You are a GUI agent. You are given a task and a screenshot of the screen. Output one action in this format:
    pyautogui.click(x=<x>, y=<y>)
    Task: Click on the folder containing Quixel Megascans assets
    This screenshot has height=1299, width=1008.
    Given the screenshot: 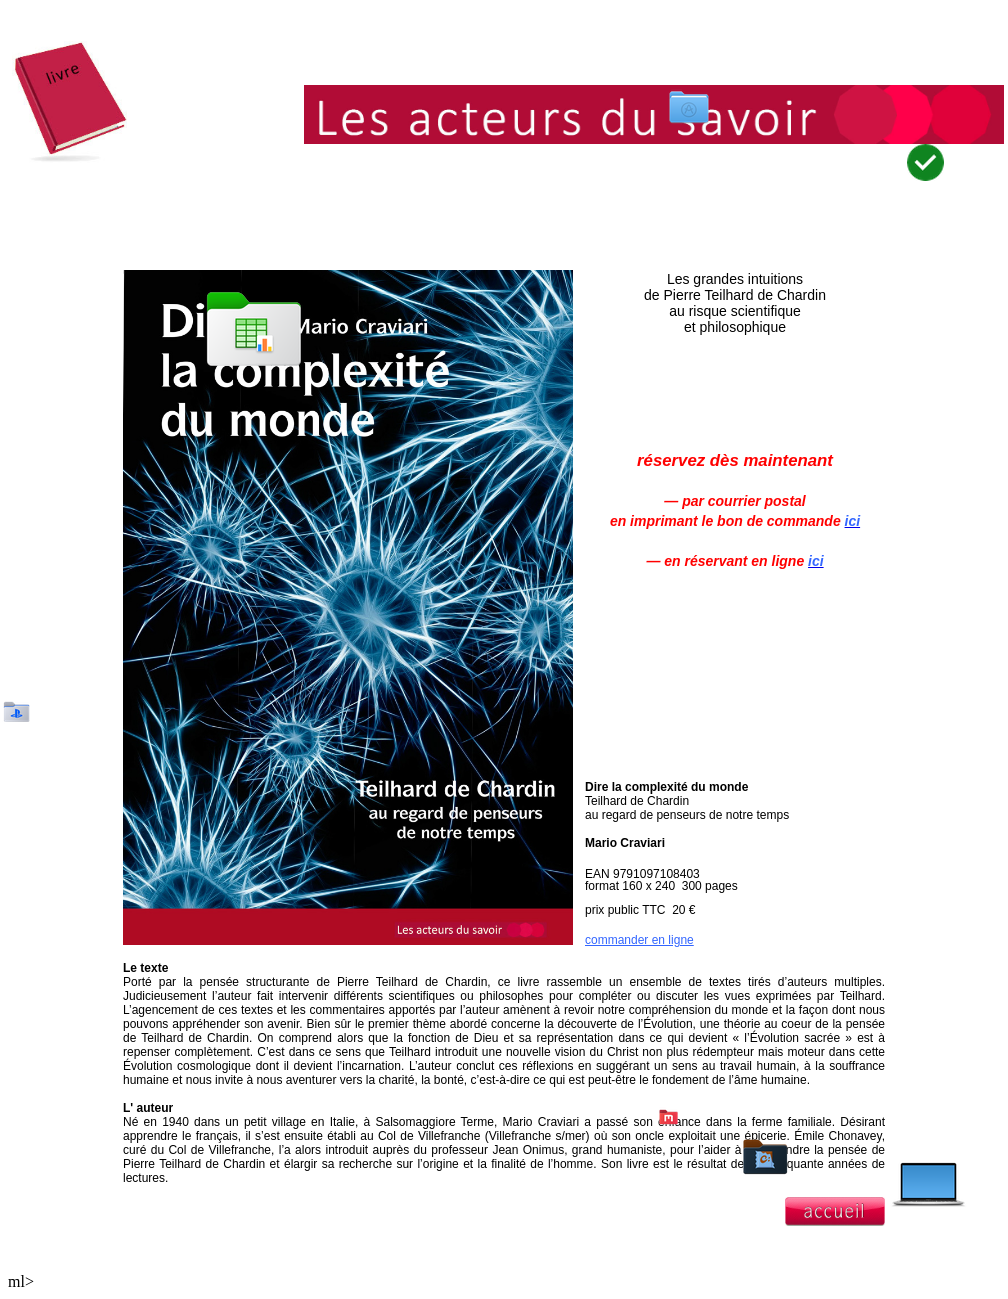 What is the action you would take?
    pyautogui.click(x=668, y=1117)
    